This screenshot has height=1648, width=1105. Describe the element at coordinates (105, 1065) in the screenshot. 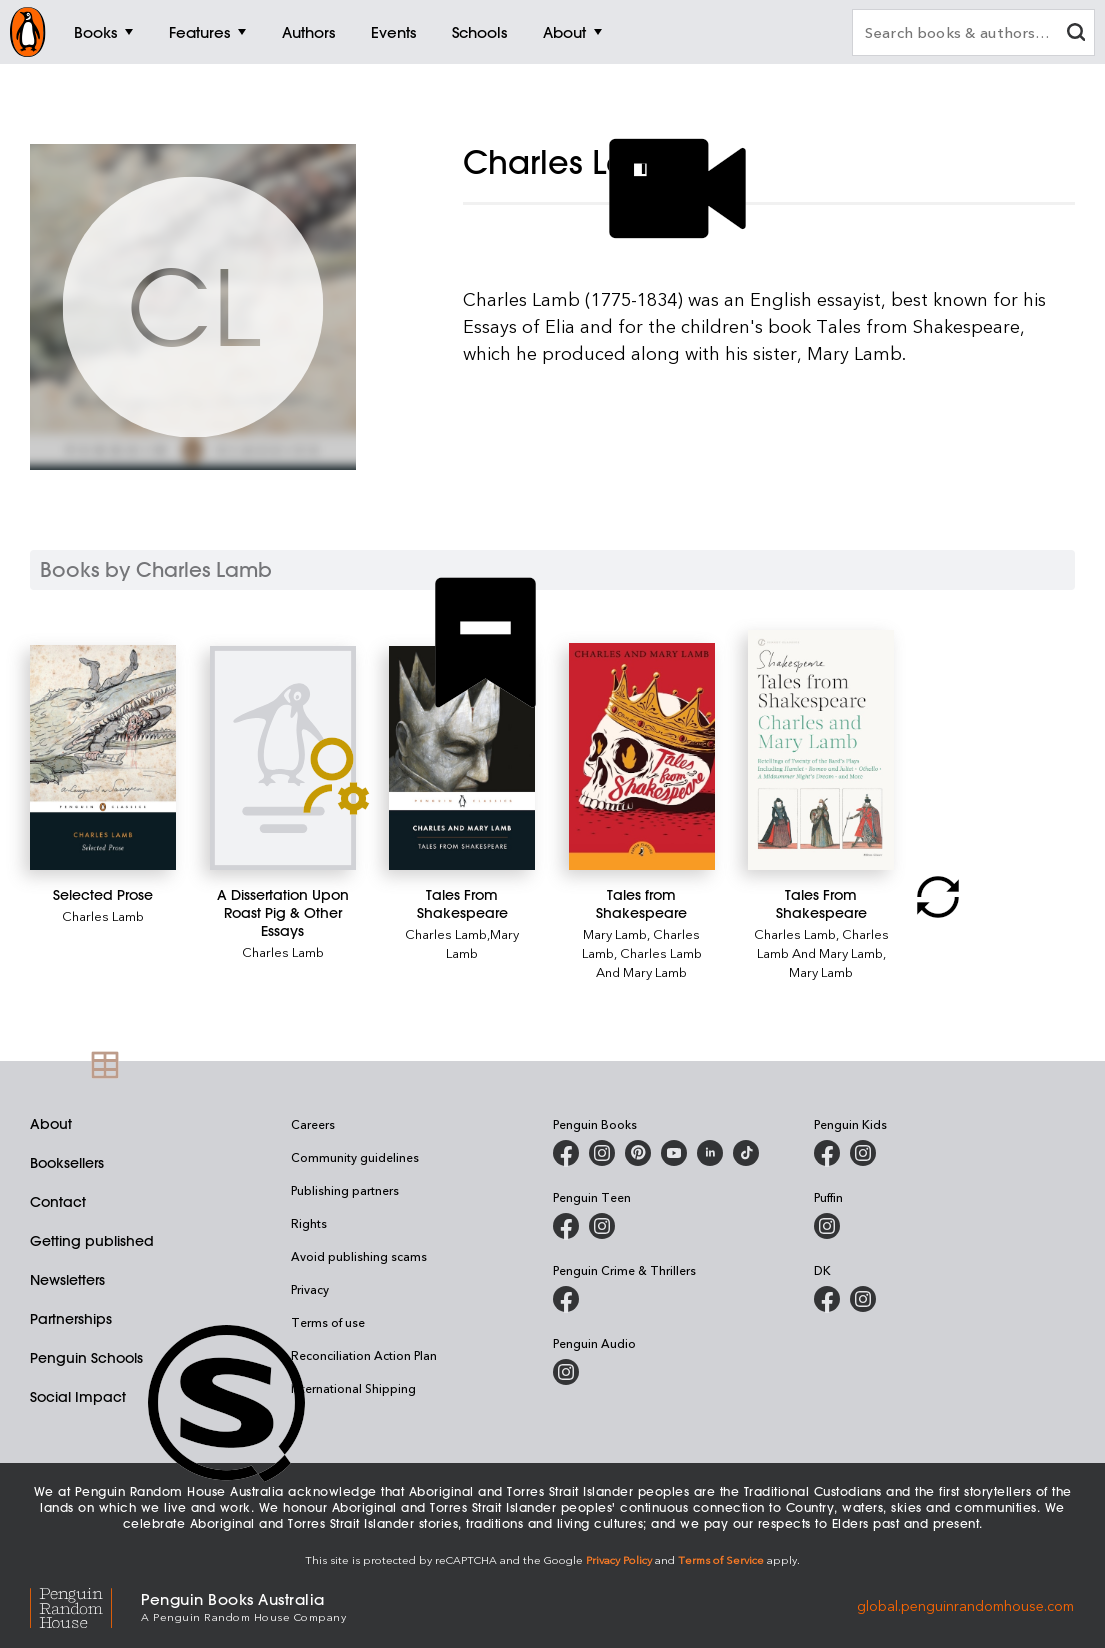

I see `insert a table into the document` at that location.